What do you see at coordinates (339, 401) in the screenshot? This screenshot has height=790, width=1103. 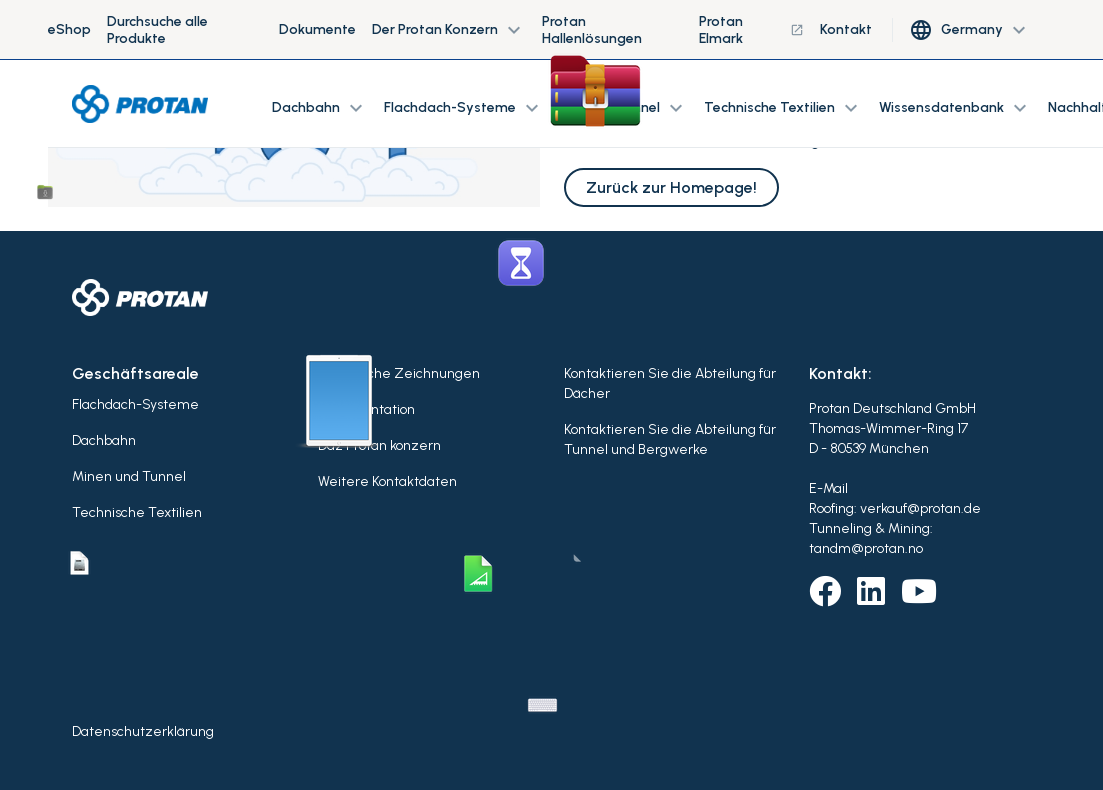 I see `iPad Pro with cellular connectivity` at bounding box center [339, 401].